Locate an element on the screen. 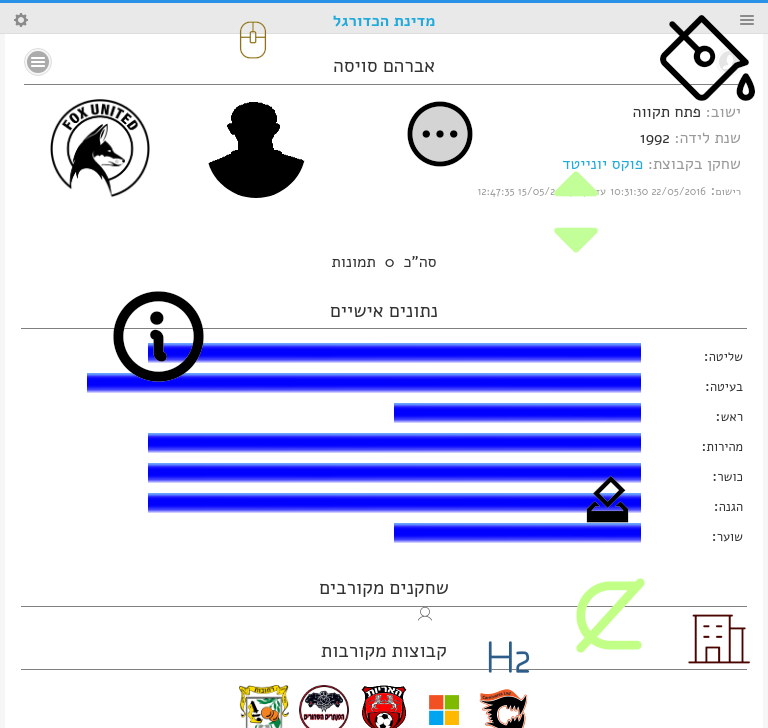 The image size is (768, 728). view more information or details is located at coordinates (158, 336).